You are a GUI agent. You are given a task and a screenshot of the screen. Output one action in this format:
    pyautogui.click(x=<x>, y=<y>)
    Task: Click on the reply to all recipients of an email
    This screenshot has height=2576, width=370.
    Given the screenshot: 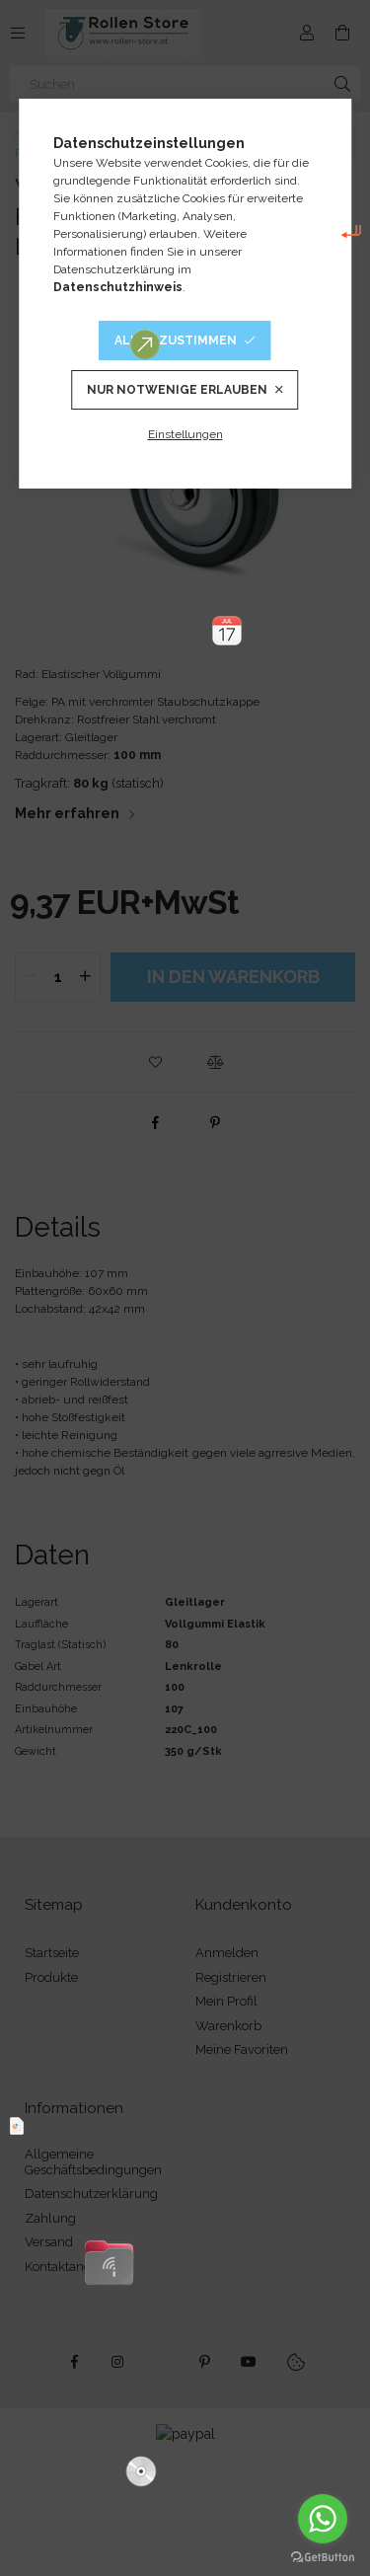 What is the action you would take?
    pyautogui.click(x=350, y=230)
    